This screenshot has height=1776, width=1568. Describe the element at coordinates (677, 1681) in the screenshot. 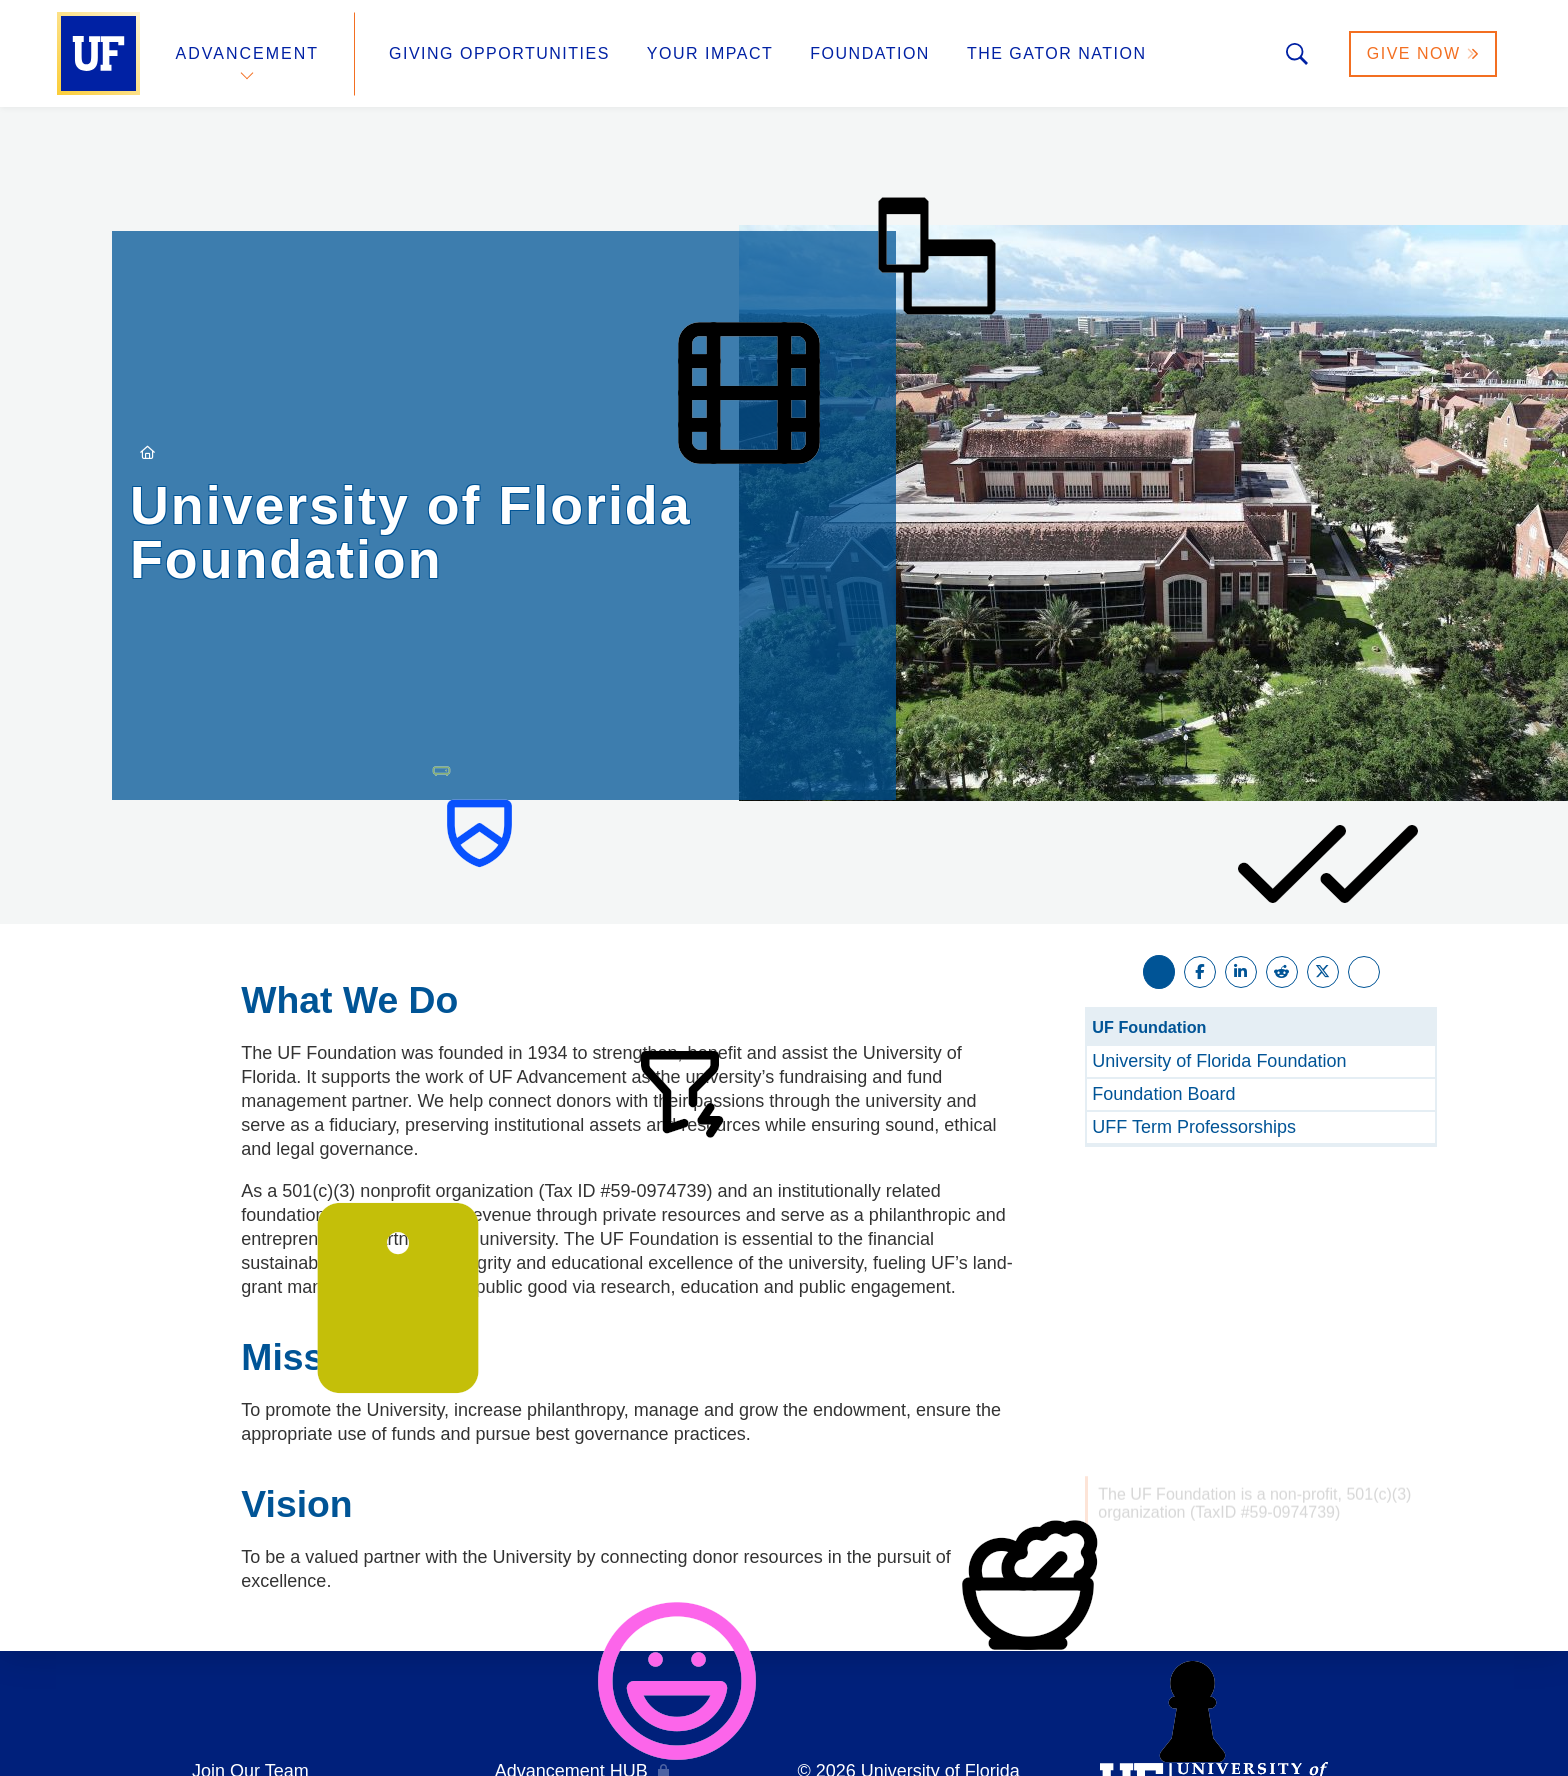

I see `react with laughter to a message` at that location.